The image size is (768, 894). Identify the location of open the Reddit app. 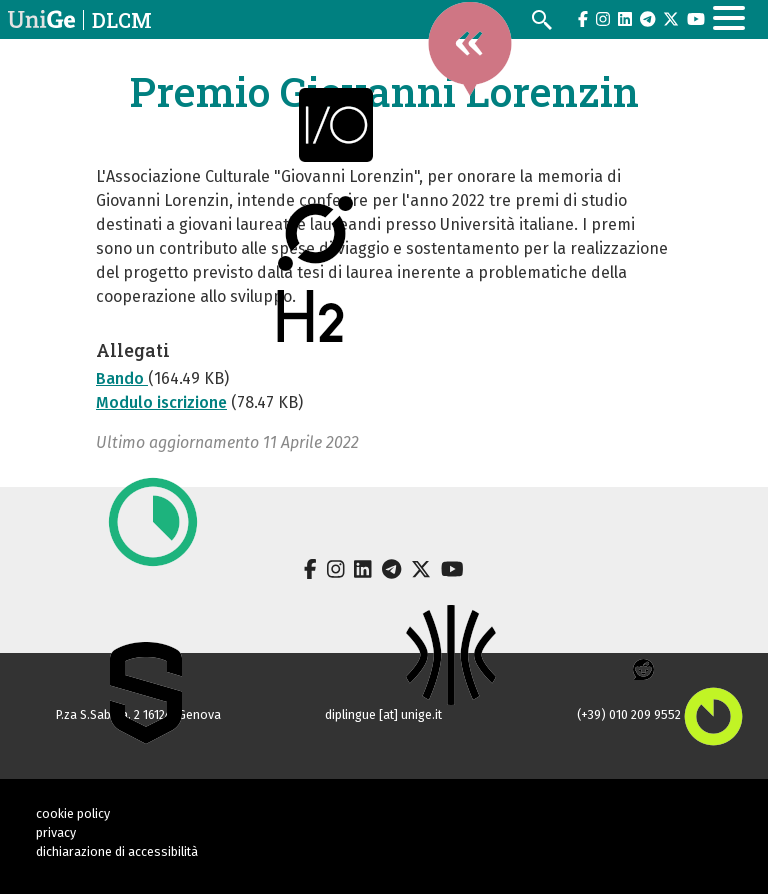
(643, 669).